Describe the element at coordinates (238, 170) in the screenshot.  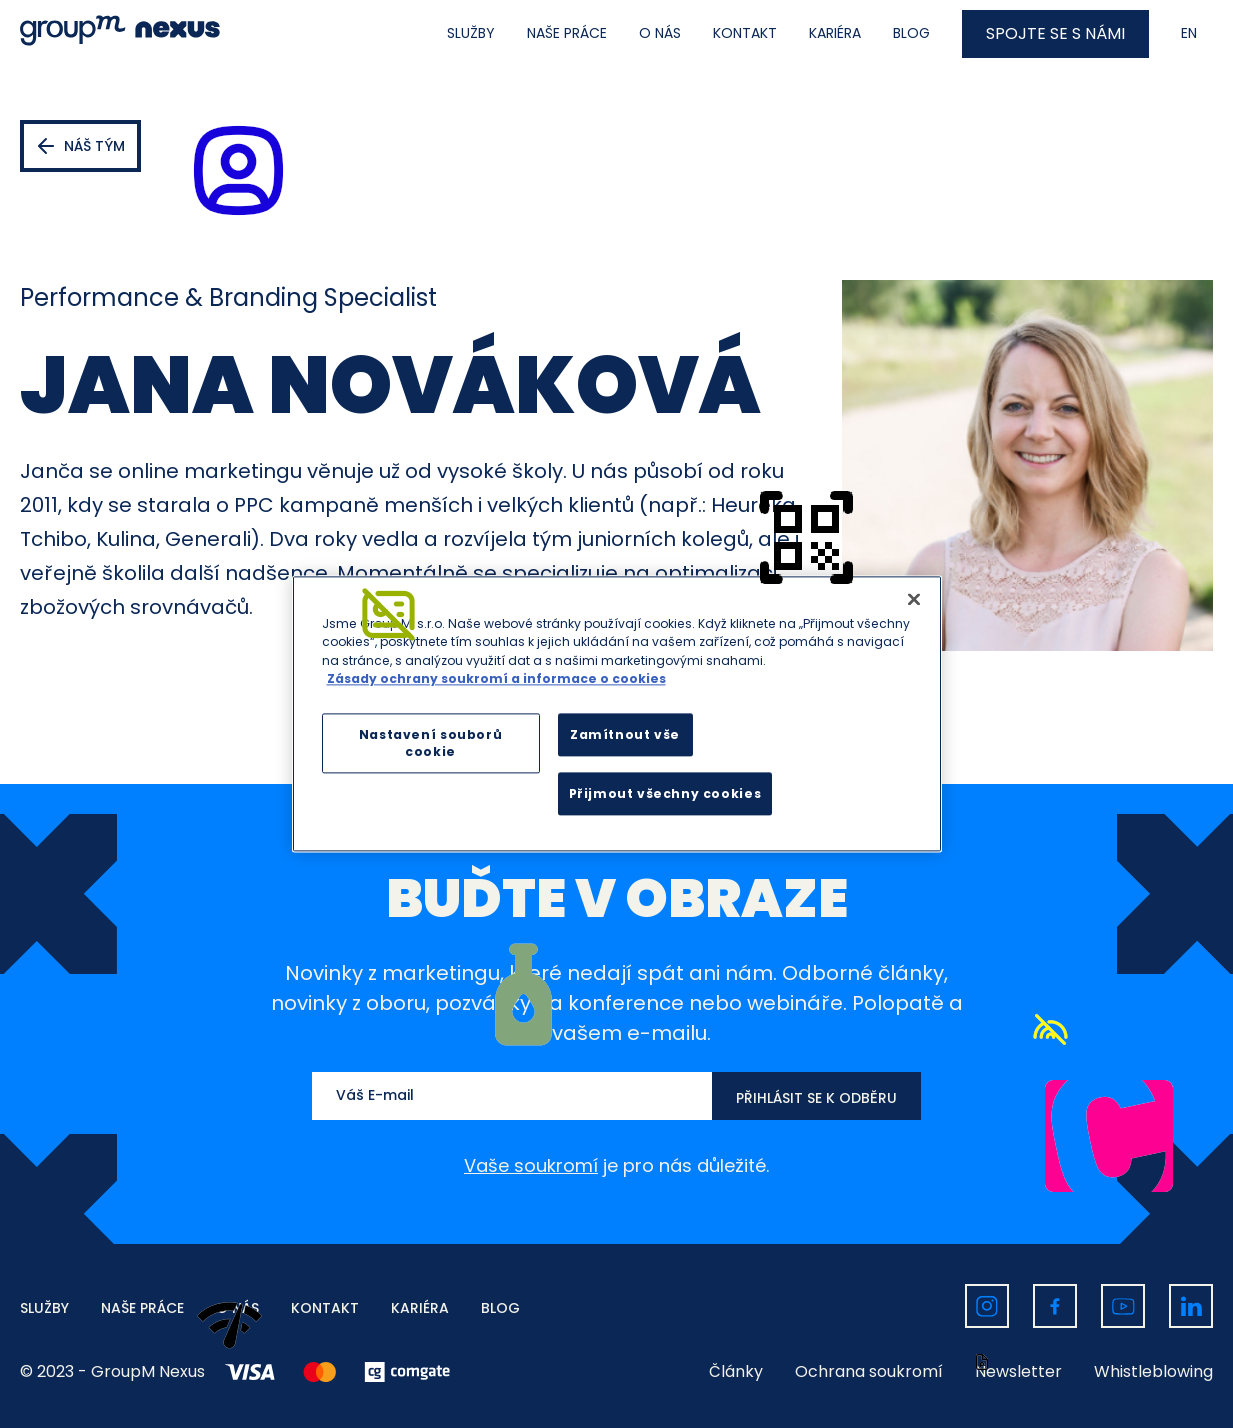
I see `view user profile` at that location.